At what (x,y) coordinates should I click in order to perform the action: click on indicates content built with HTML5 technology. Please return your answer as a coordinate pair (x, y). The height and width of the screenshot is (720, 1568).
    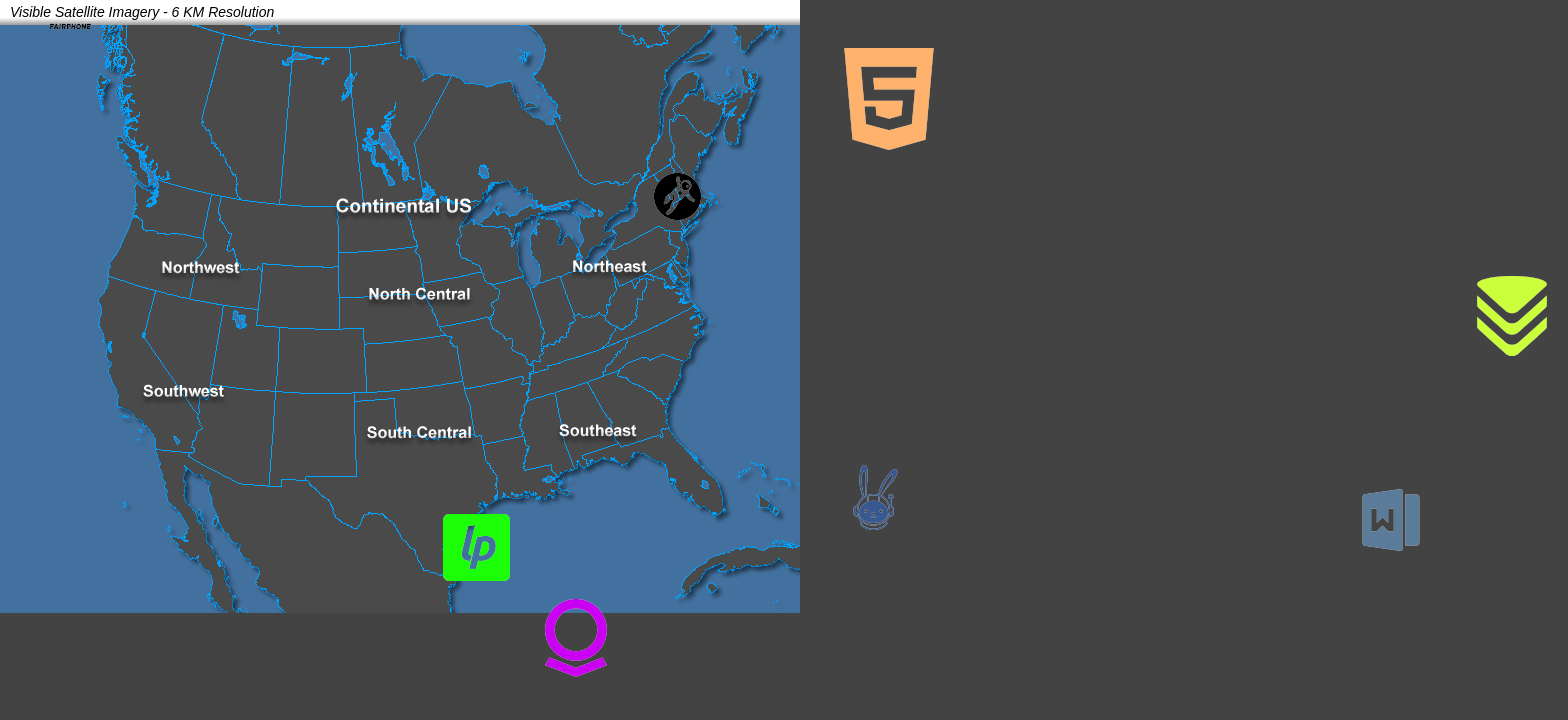
    Looking at the image, I should click on (889, 99).